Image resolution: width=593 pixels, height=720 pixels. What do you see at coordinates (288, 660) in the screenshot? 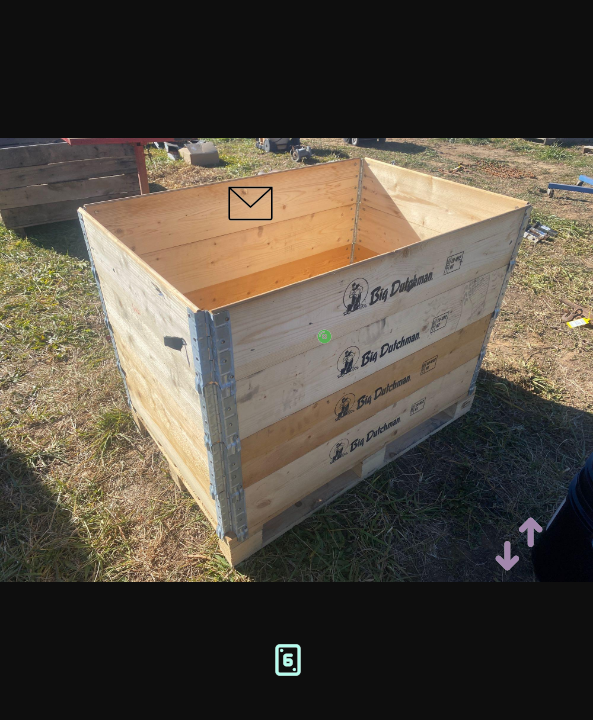
I see `playing card with value six` at bounding box center [288, 660].